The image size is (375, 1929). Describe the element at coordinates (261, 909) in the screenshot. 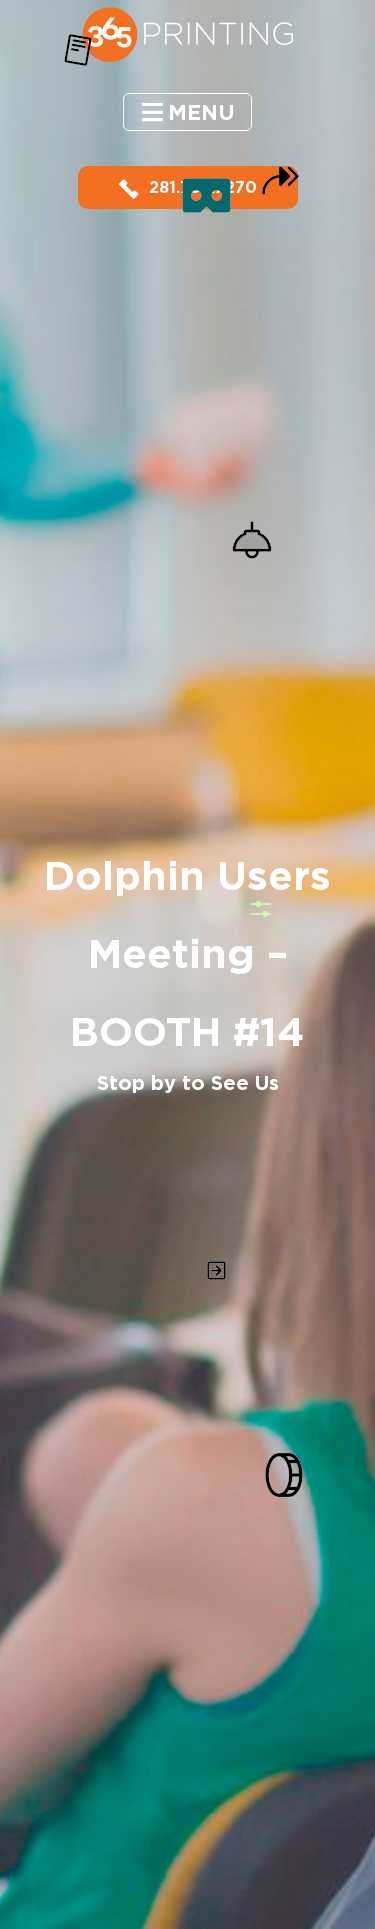

I see `adjust settings or preferences` at that location.